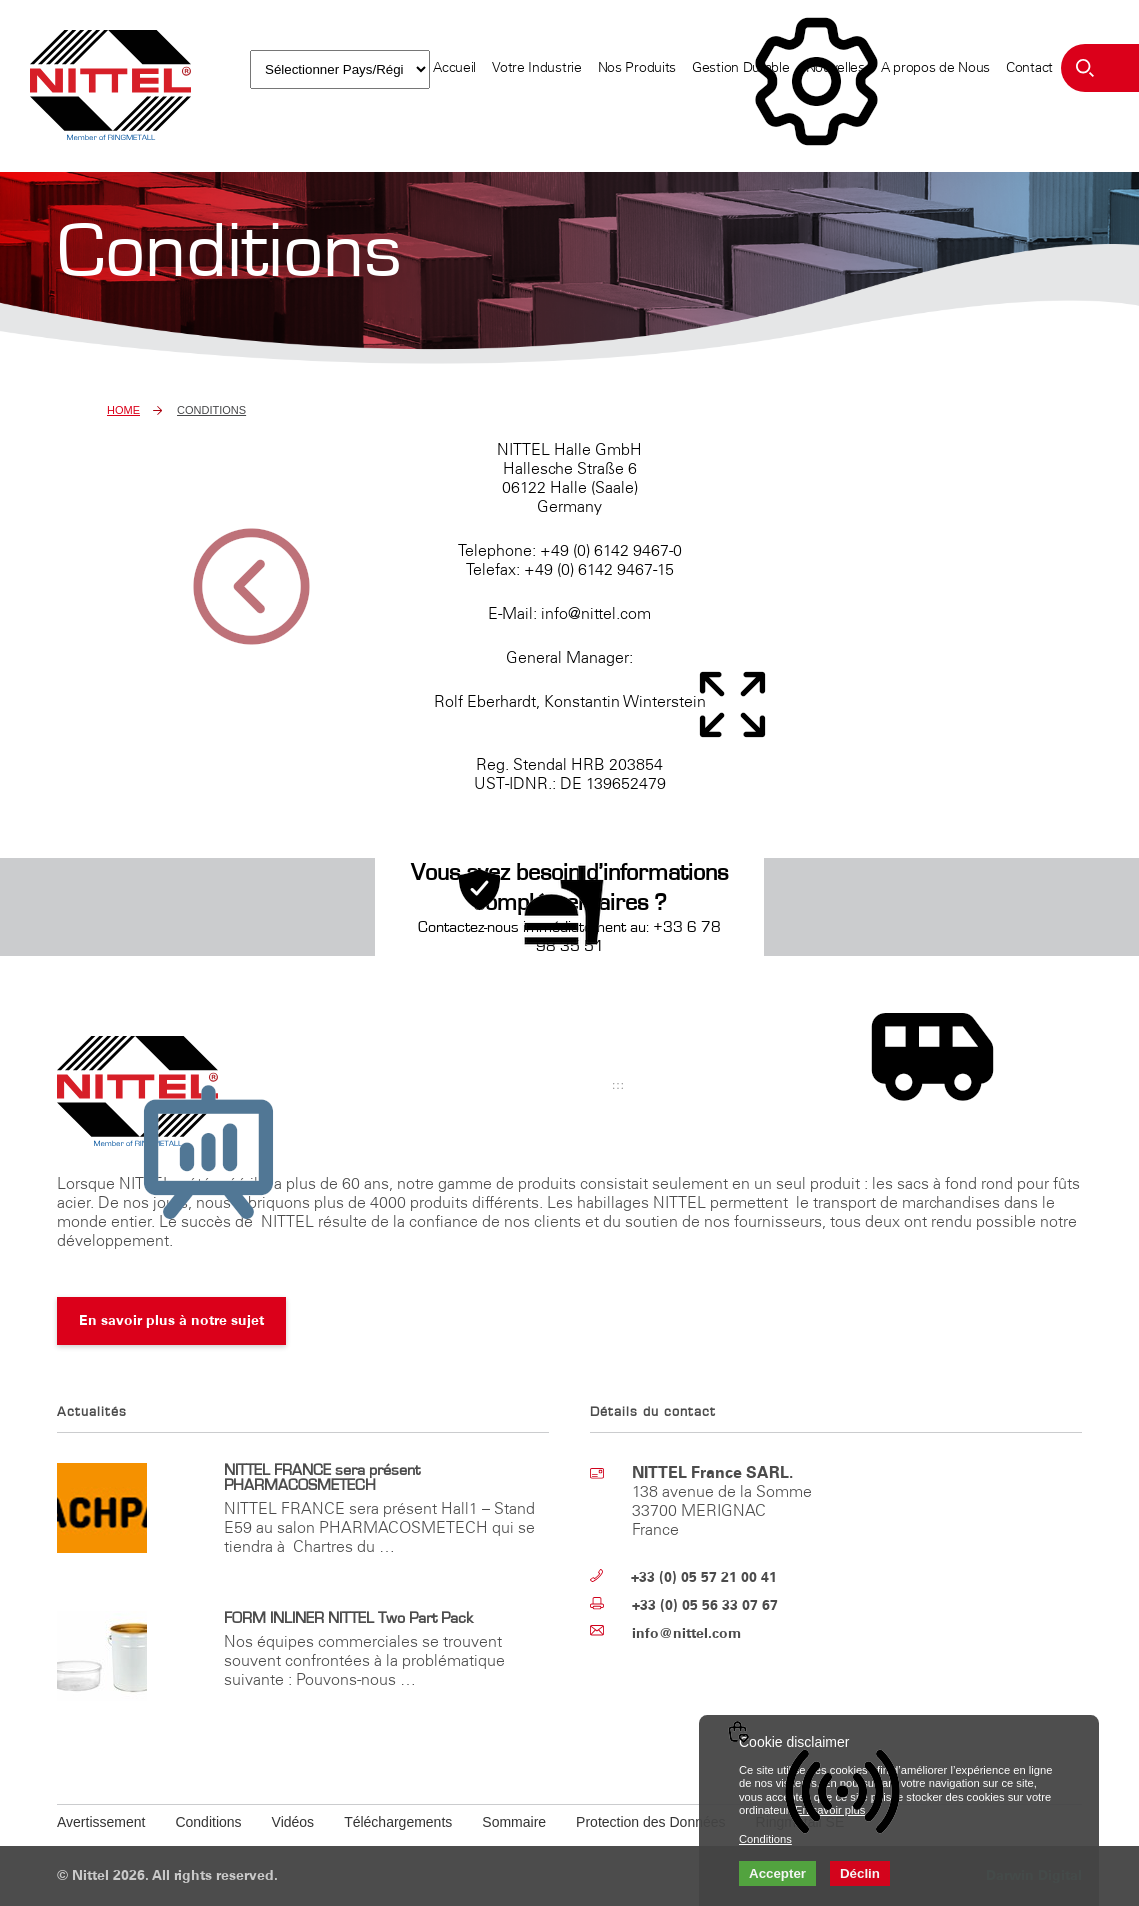  I want to click on indicates wireless signal strength, so click(842, 1791).